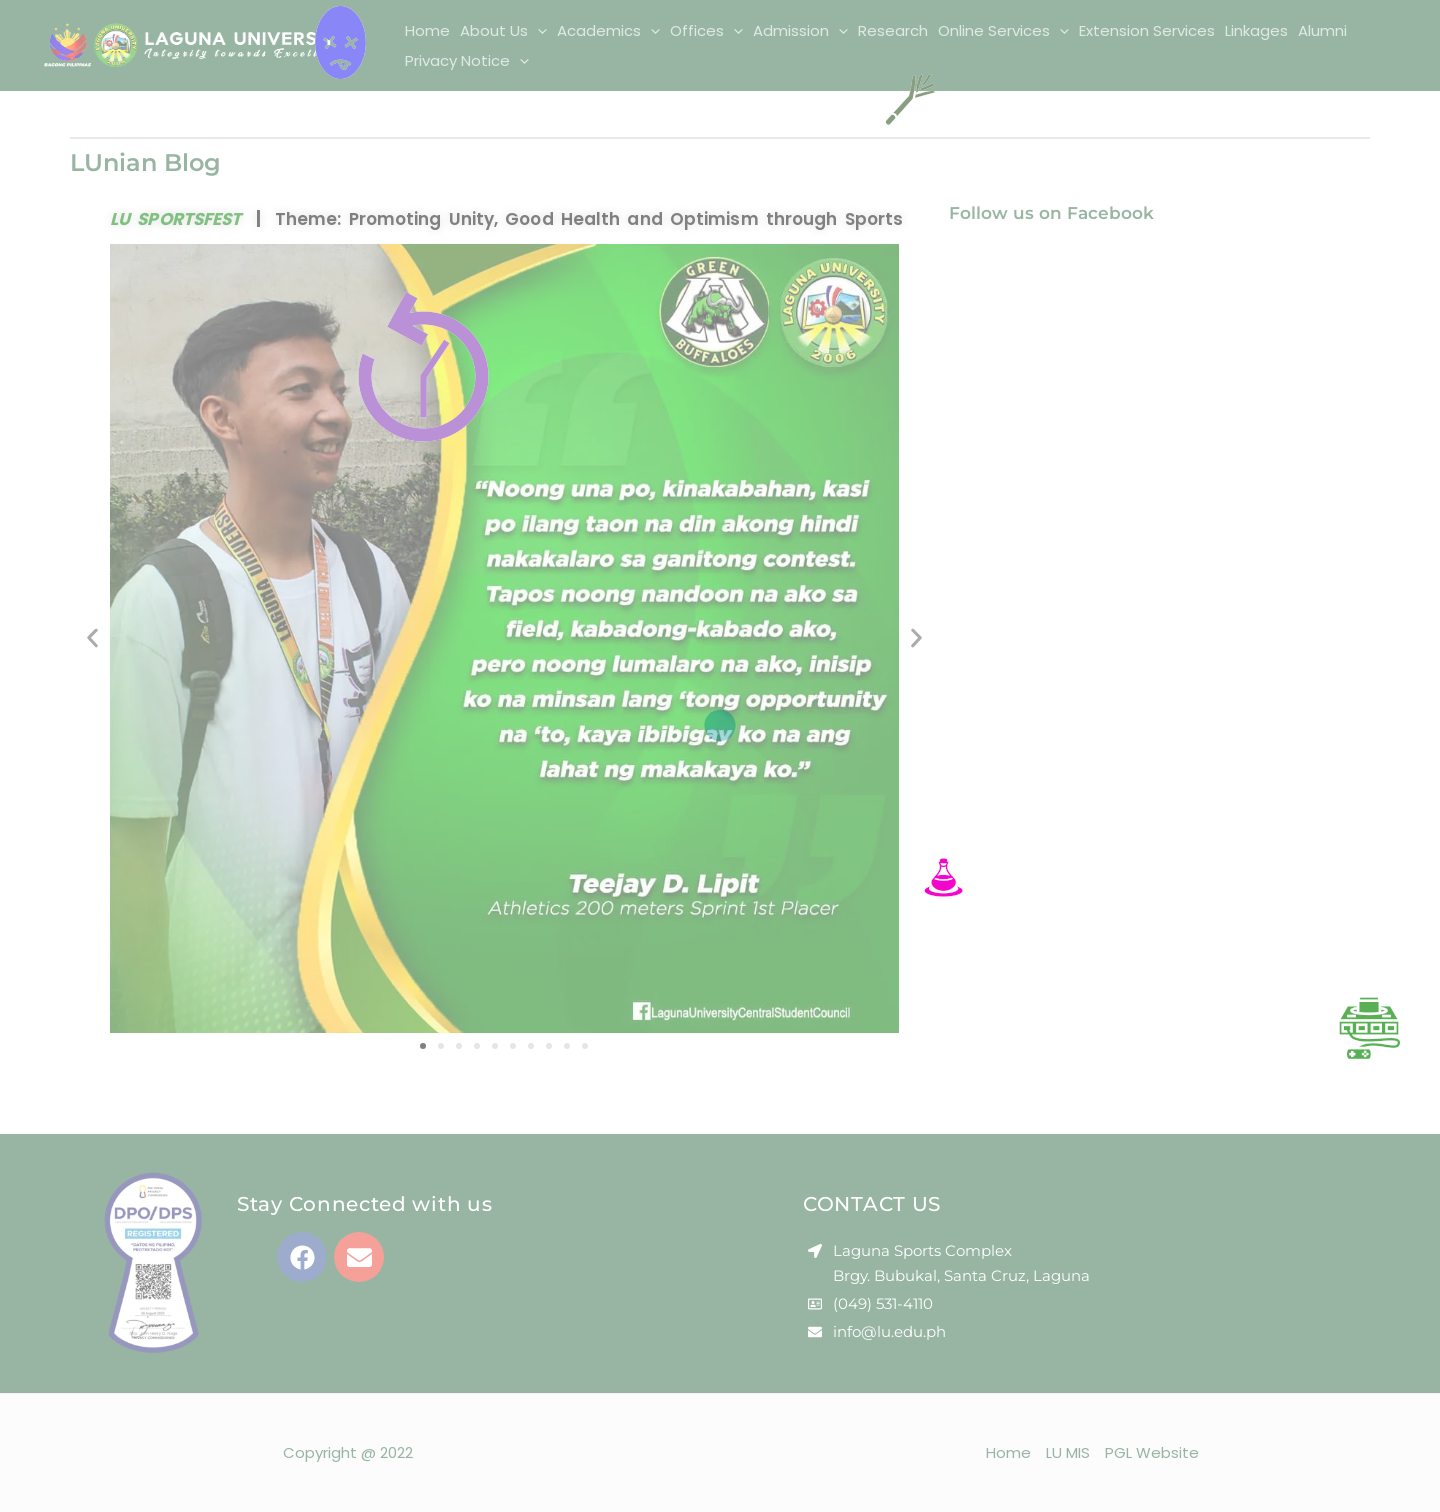  Describe the element at coordinates (1369, 1027) in the screenshot. I see `access gaming features or game center` at that location.